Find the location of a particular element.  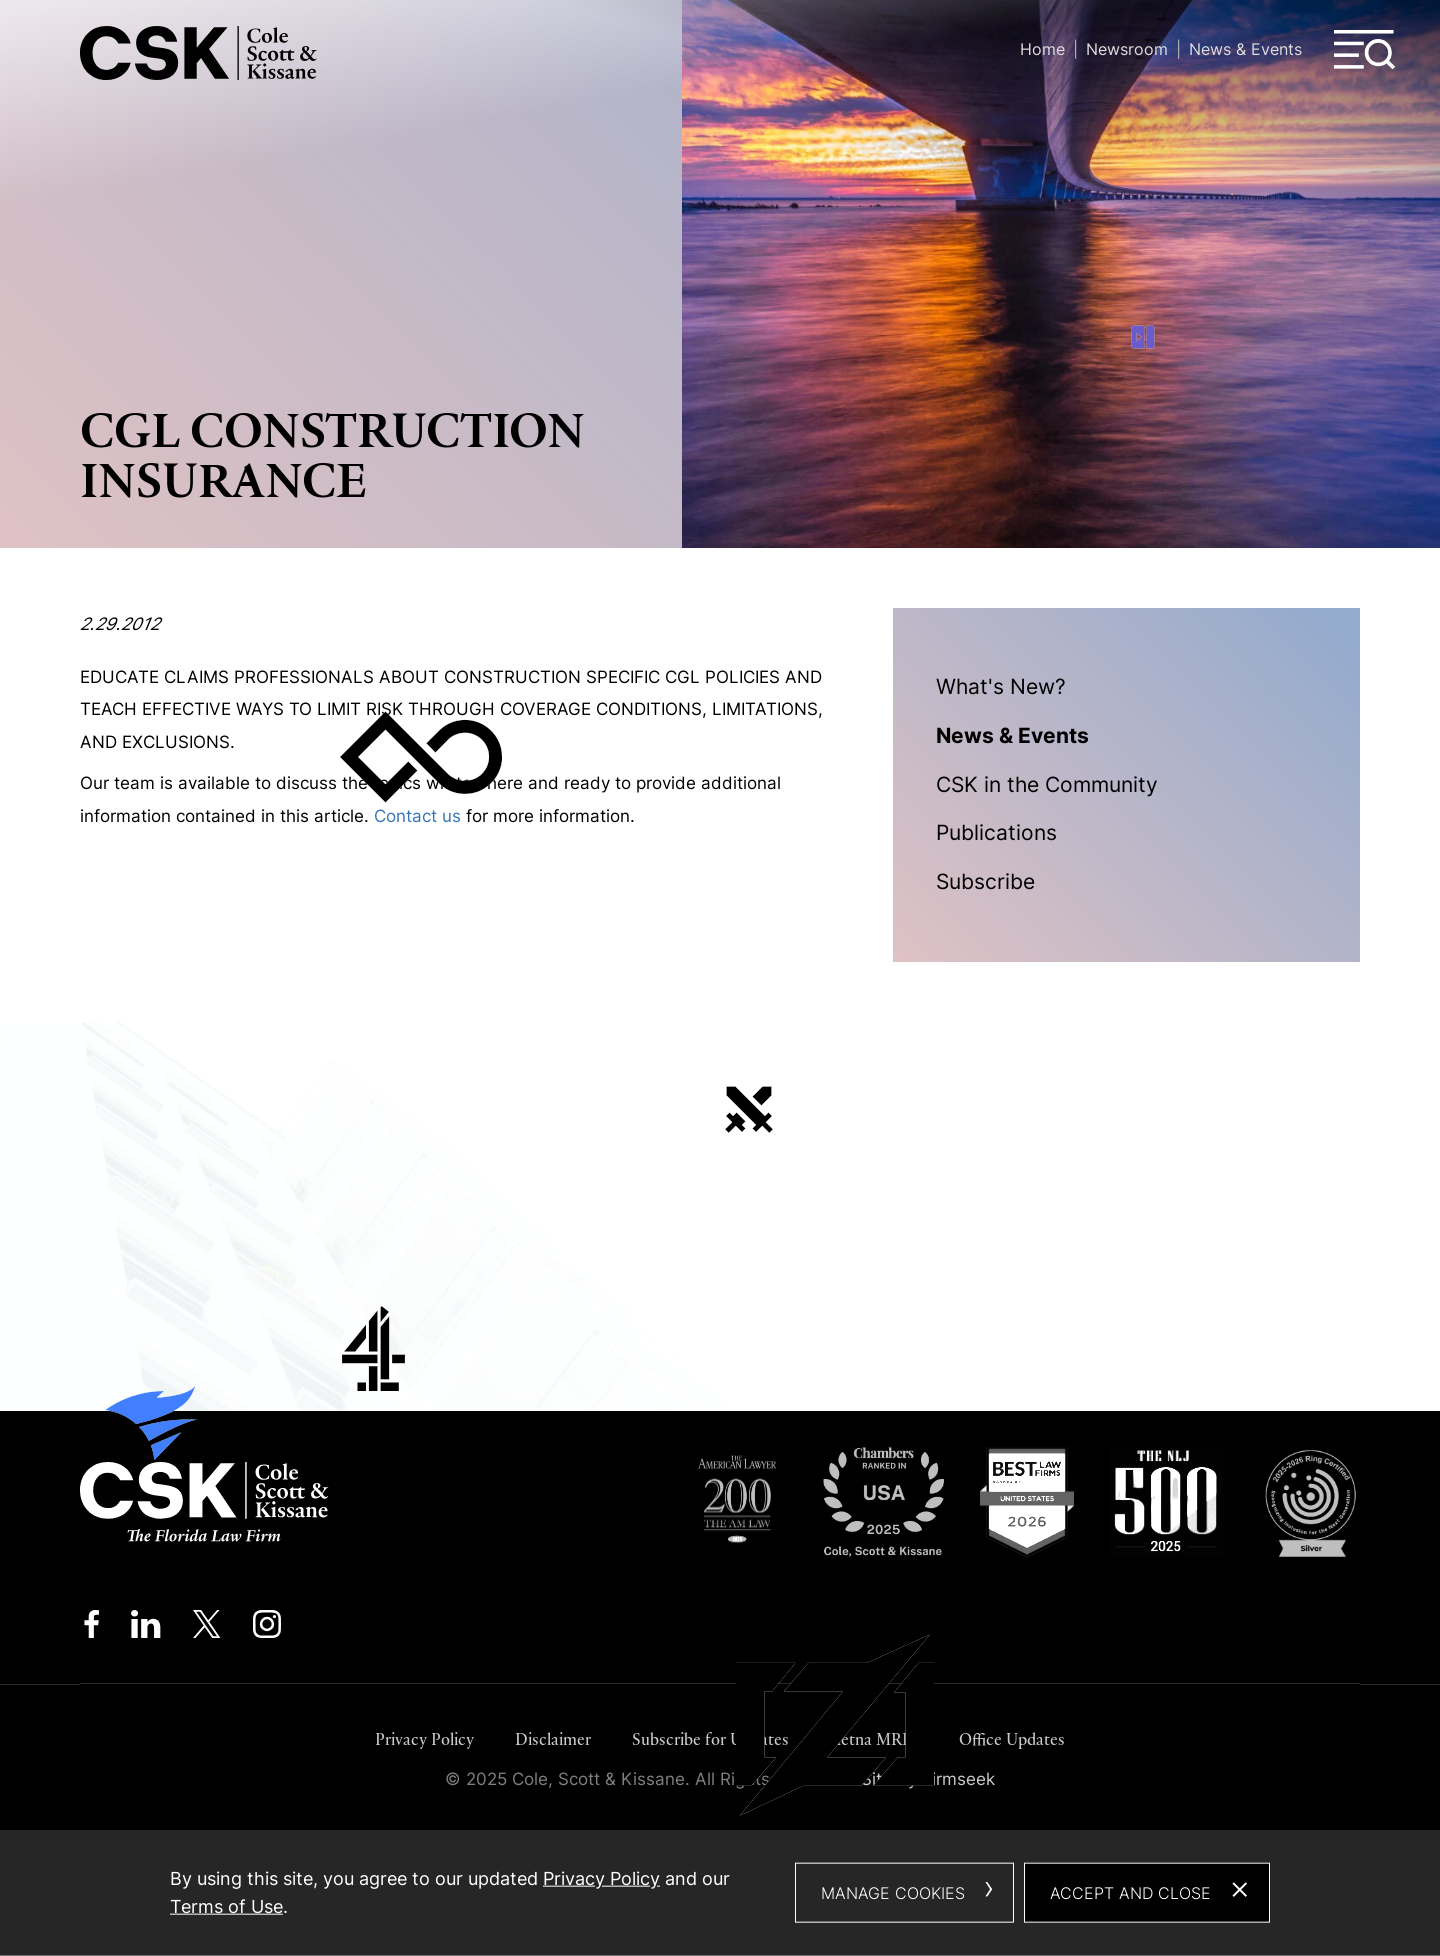

open the Showpad app is located at coordinates (421, 757).